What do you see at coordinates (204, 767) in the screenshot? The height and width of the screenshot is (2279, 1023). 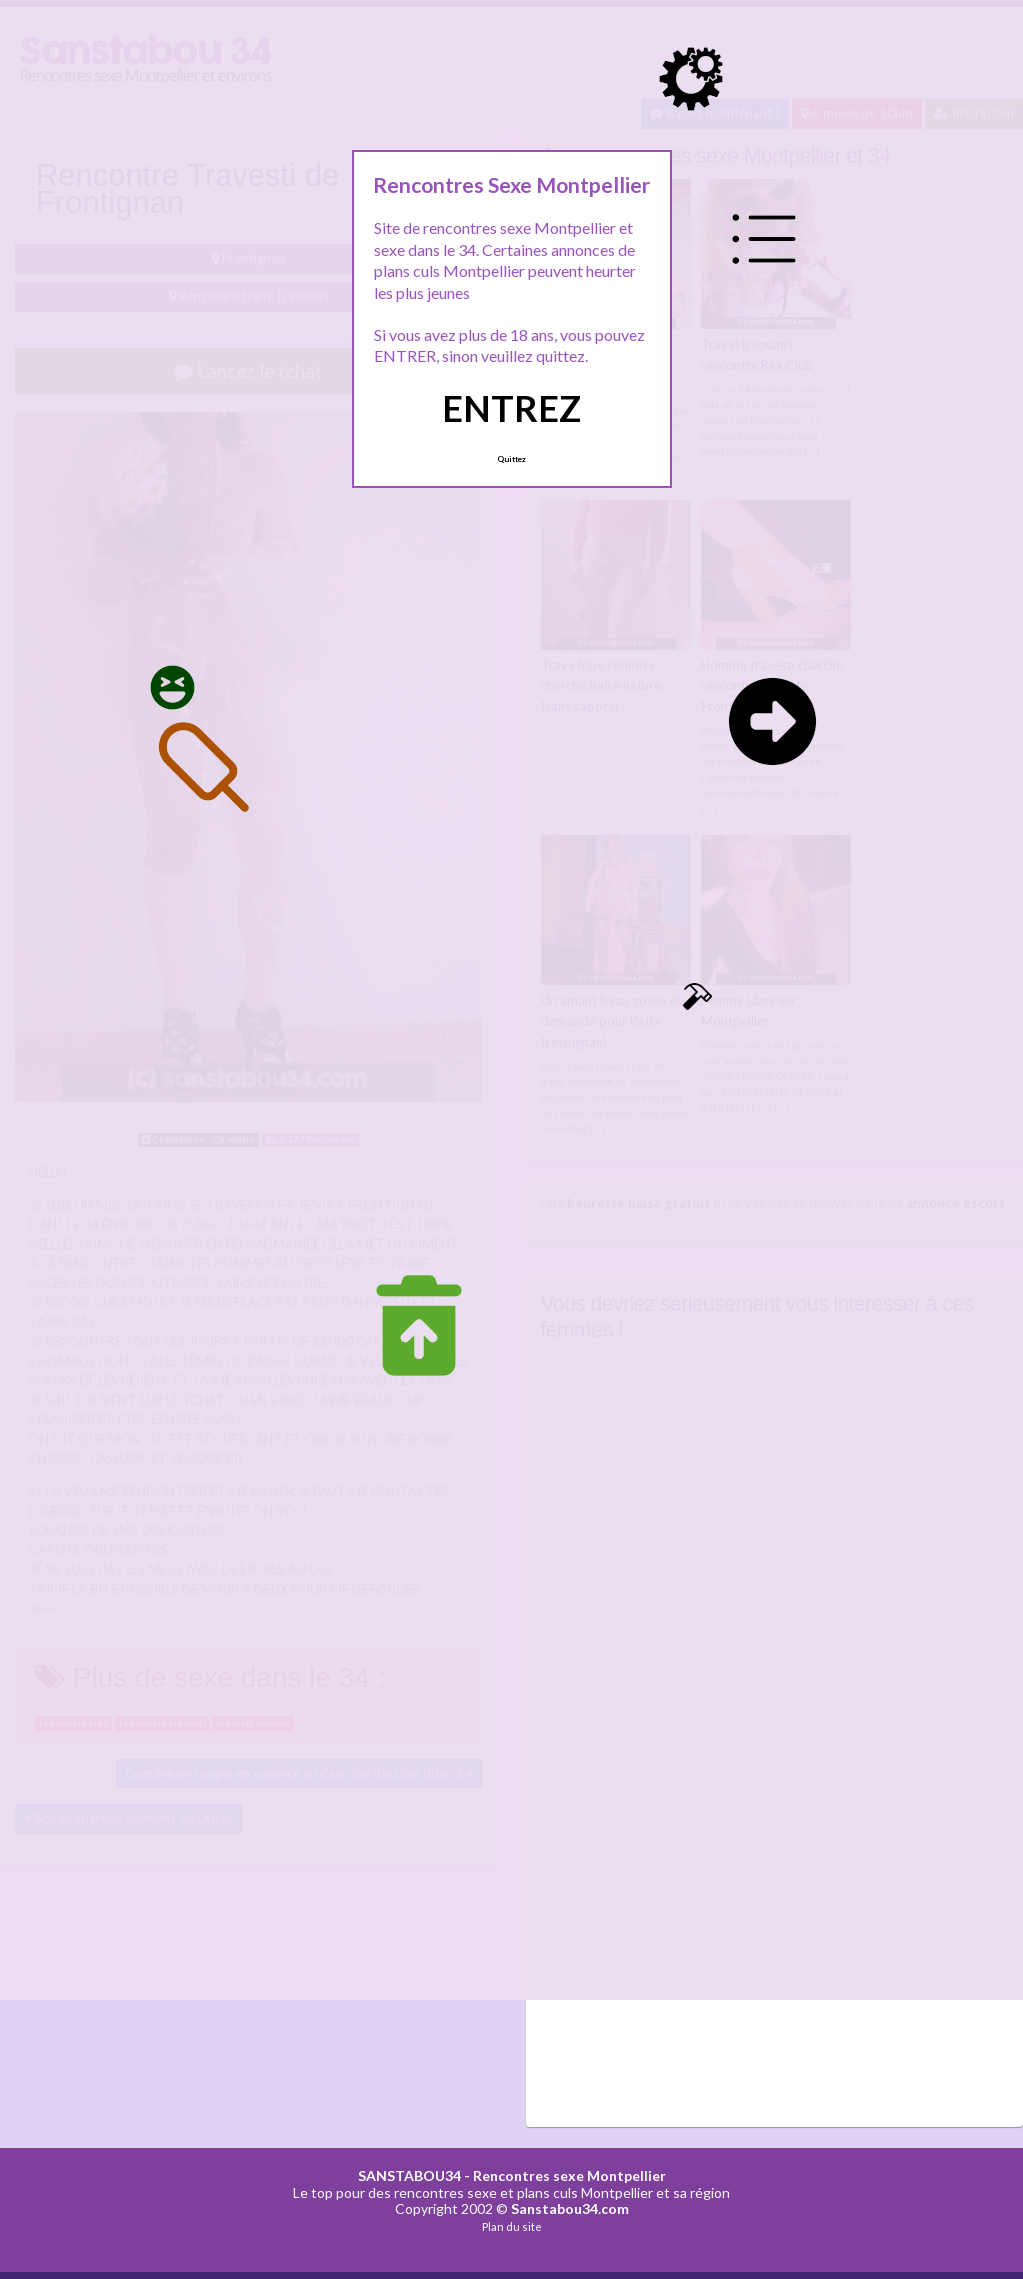 I see `access frozen treats or dessert options` at bounding box center [204, 767].